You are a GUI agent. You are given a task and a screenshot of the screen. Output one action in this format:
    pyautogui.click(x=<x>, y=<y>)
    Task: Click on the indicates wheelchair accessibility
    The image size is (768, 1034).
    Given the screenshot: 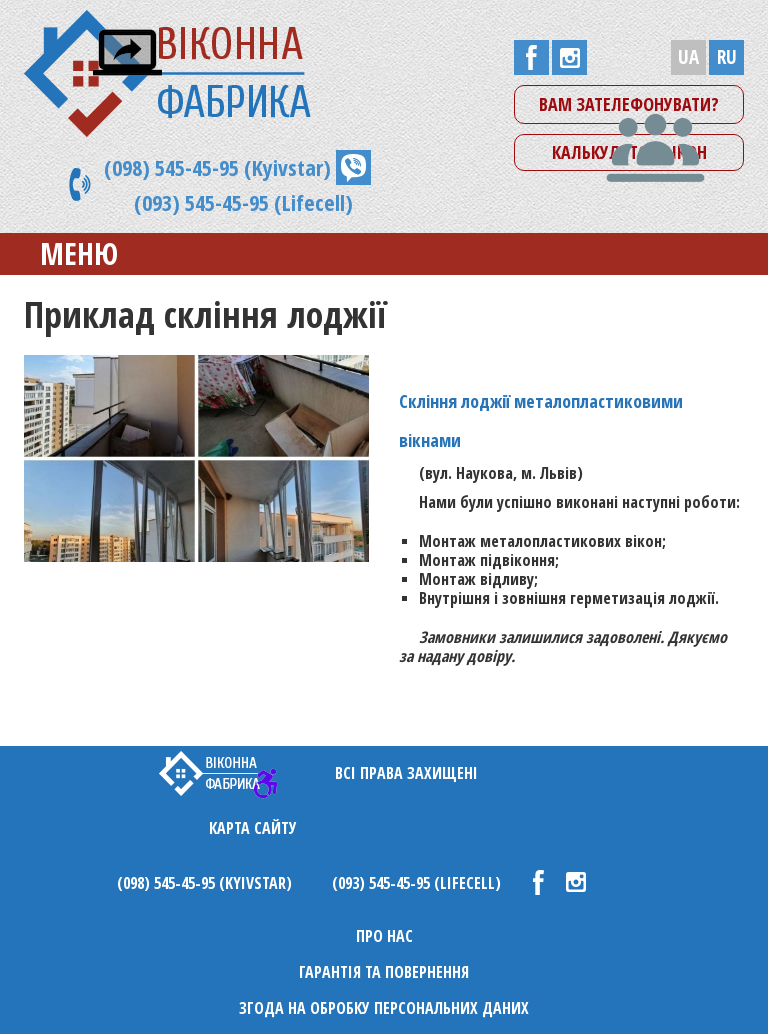 What is the action you would take?
    pyautogui.click(x=265, y=783)
    